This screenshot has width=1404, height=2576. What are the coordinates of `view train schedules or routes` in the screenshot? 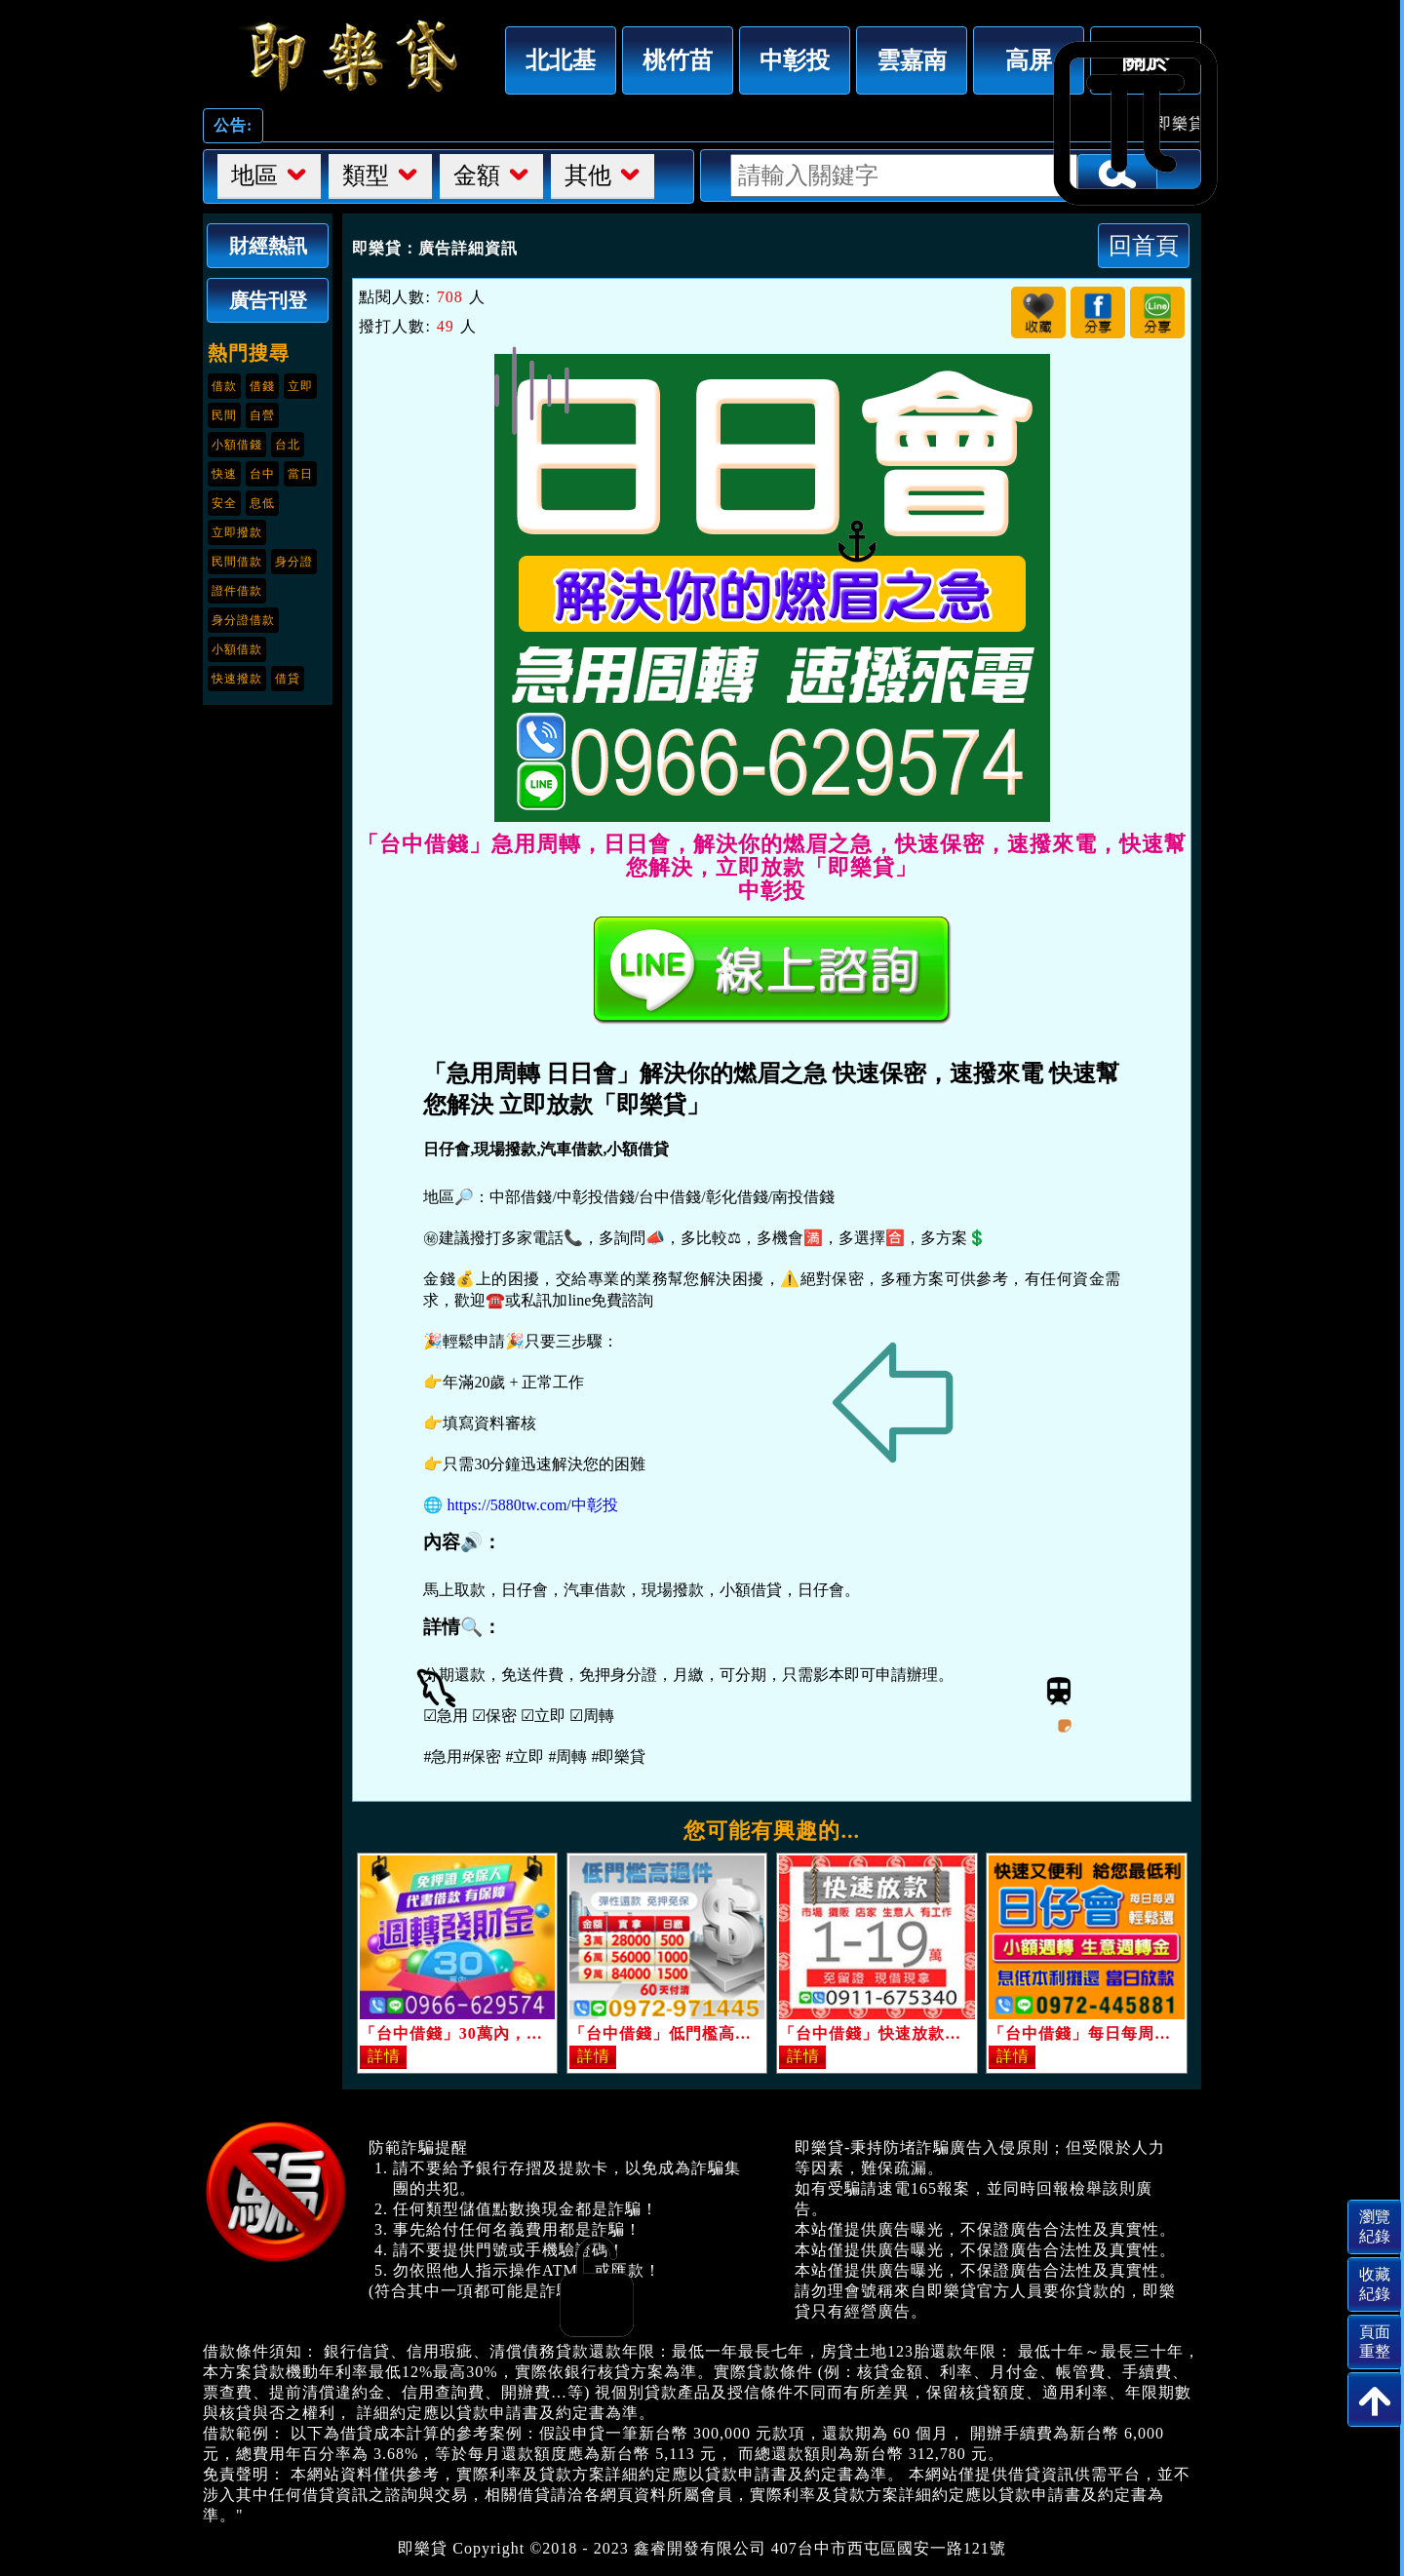 It's located at (1059, 1692).